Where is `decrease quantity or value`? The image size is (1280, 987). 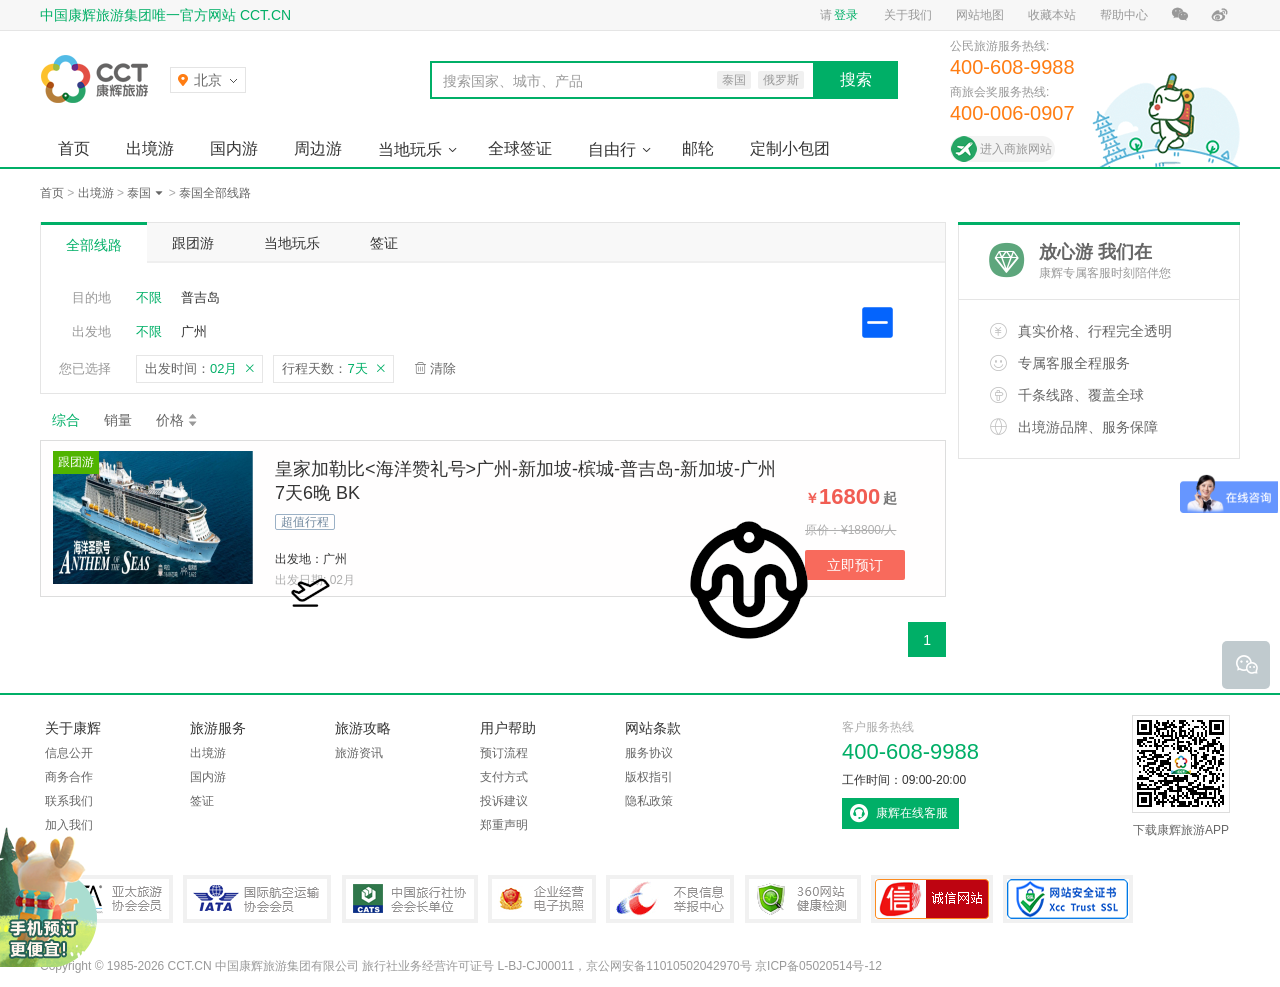
decrease quantity or value is located at coordinates (877, 322).